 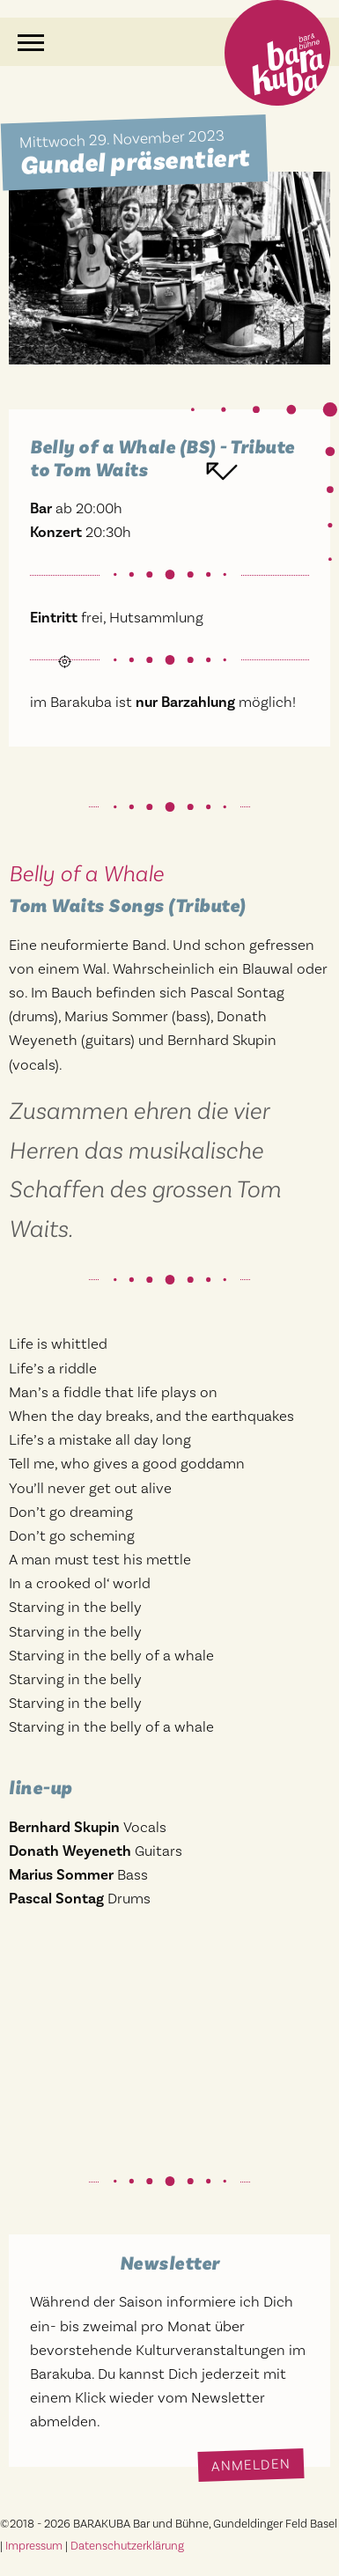 What do you see at coordinates (64, 661) in the screenshot?
I see `center map on current location` at bounding box center [64, 661].